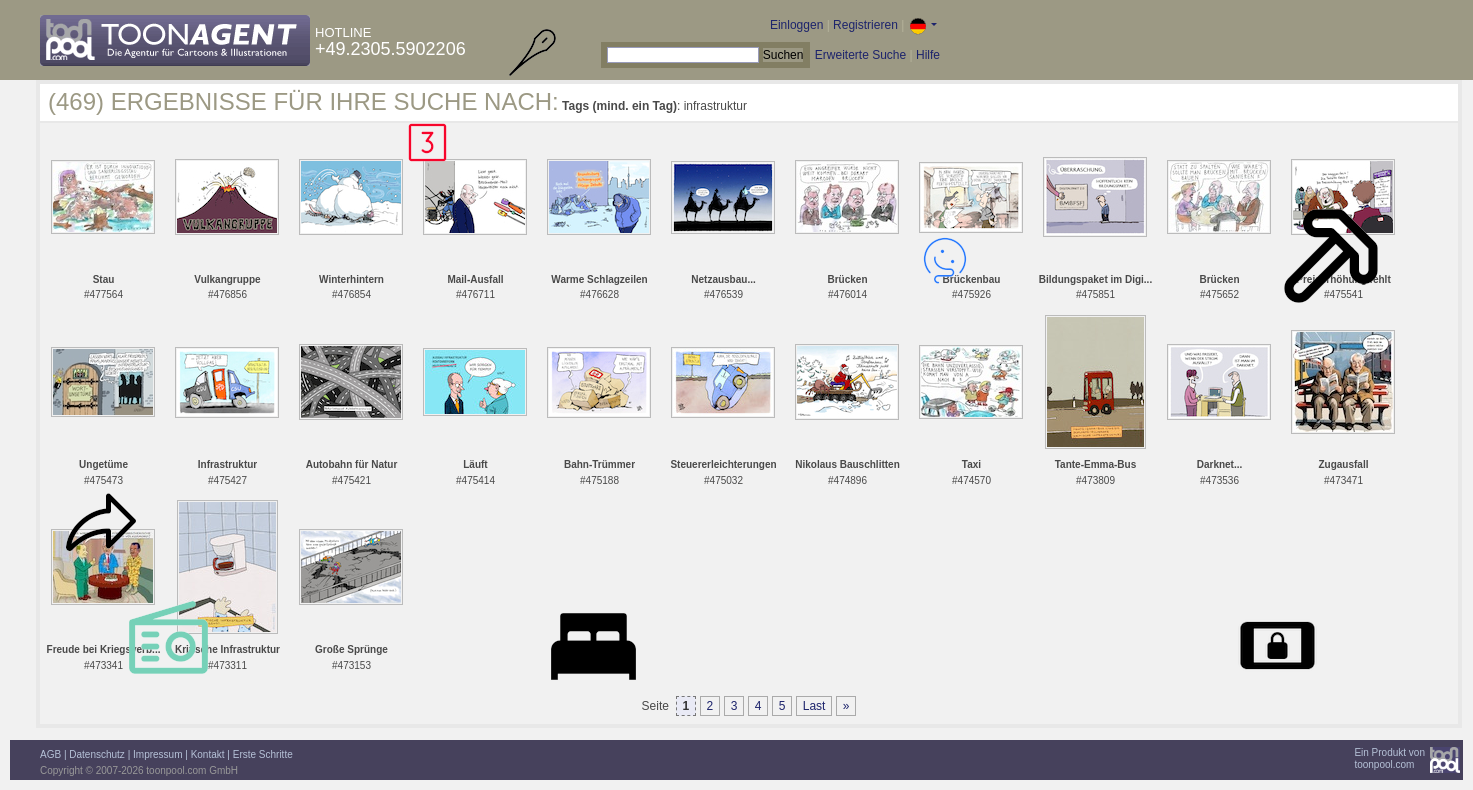  What do you see at coordinates (168, 643) in the screenshot?
I see `open radio or audio streaming` at bounding box center [168, 643].